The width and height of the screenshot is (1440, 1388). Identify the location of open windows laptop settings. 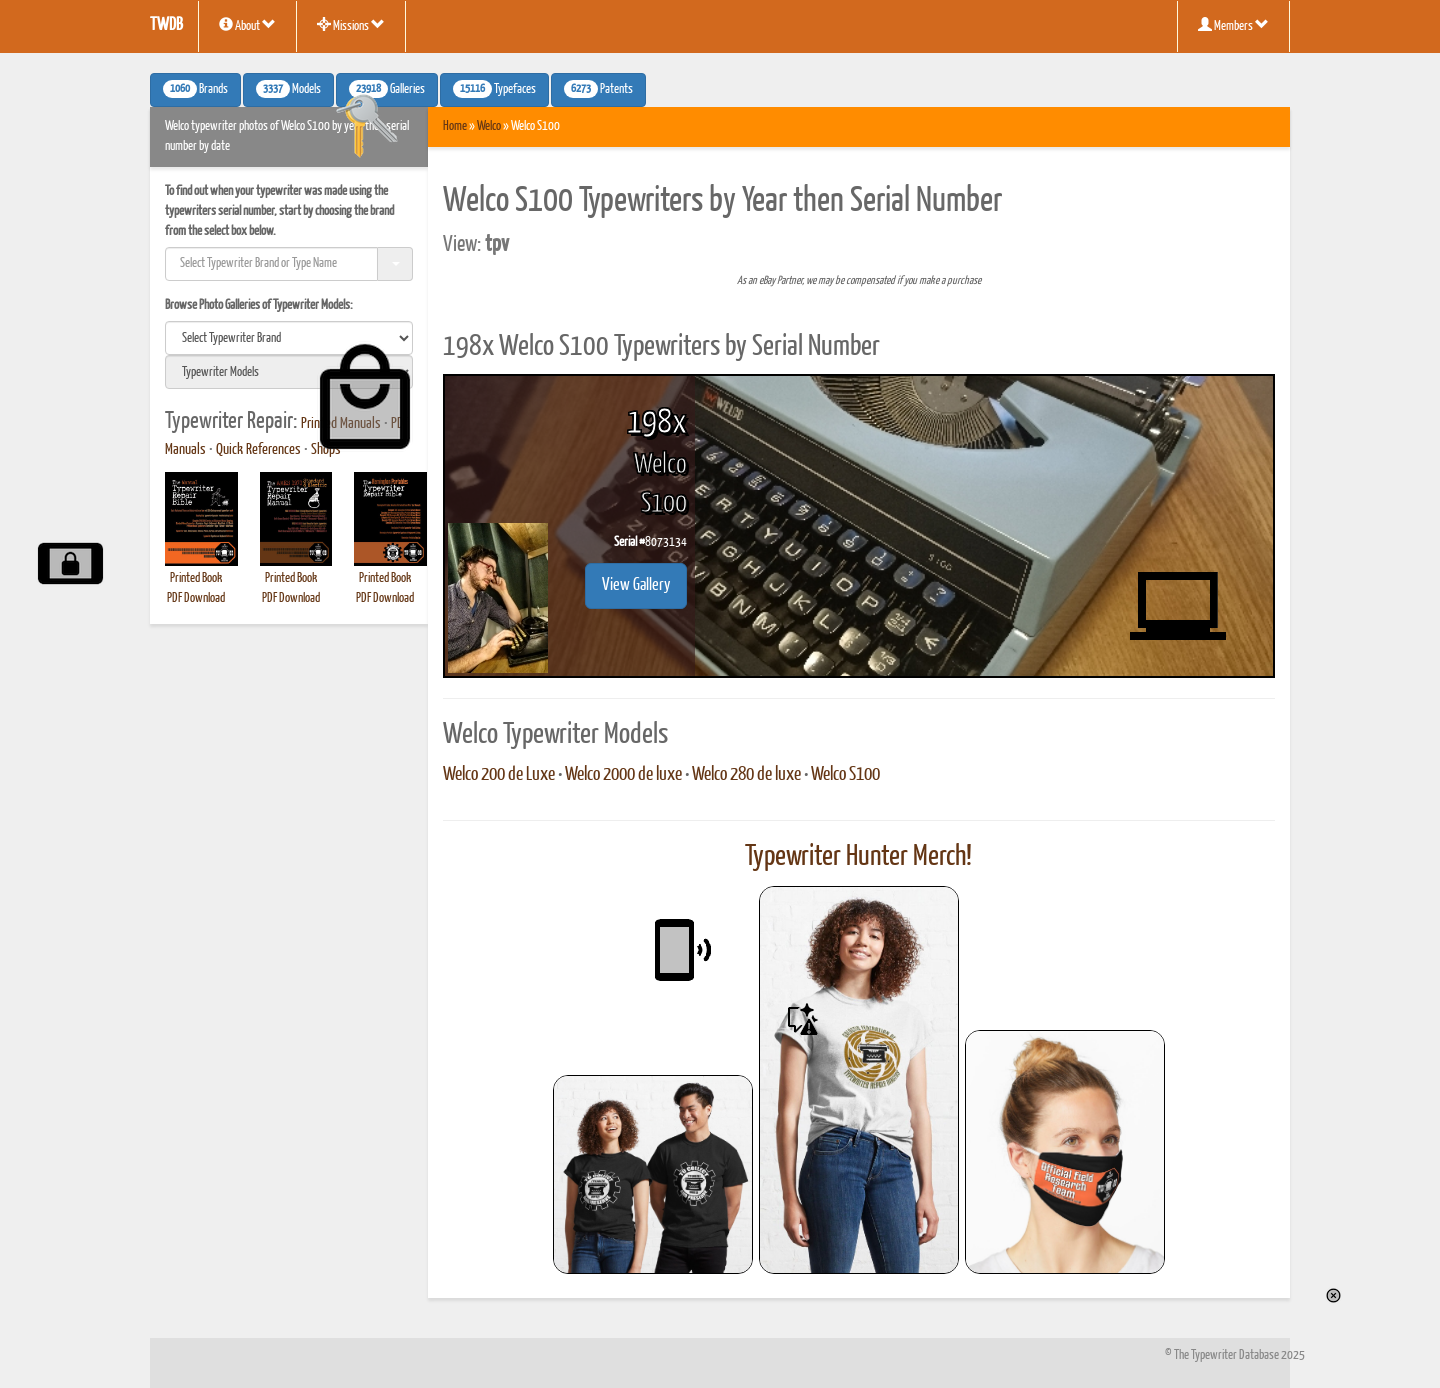
(1178, 608).